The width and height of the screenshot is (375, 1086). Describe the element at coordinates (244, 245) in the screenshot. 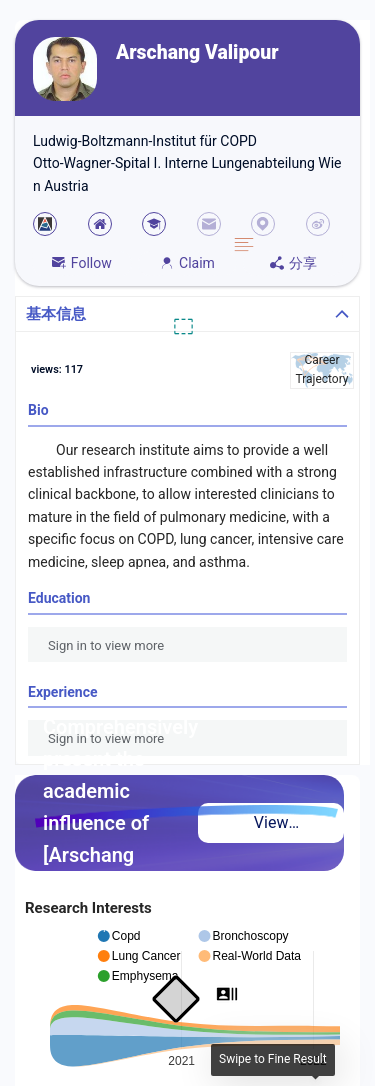

I see `align text to the left` at that location.